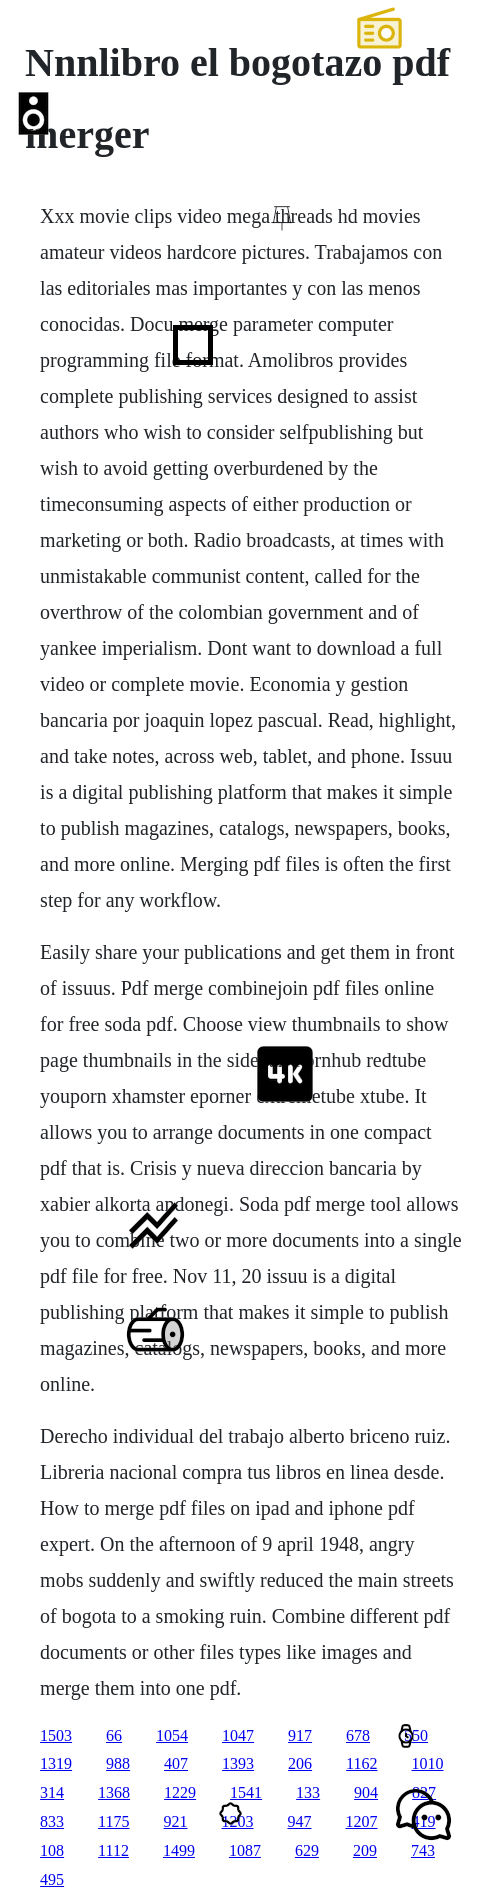 The width and height of the screenshot is (502, 1902). Describe the element at coordinates (282, 217) in the screenshot. I see `pin item to keep it visible` at that location.